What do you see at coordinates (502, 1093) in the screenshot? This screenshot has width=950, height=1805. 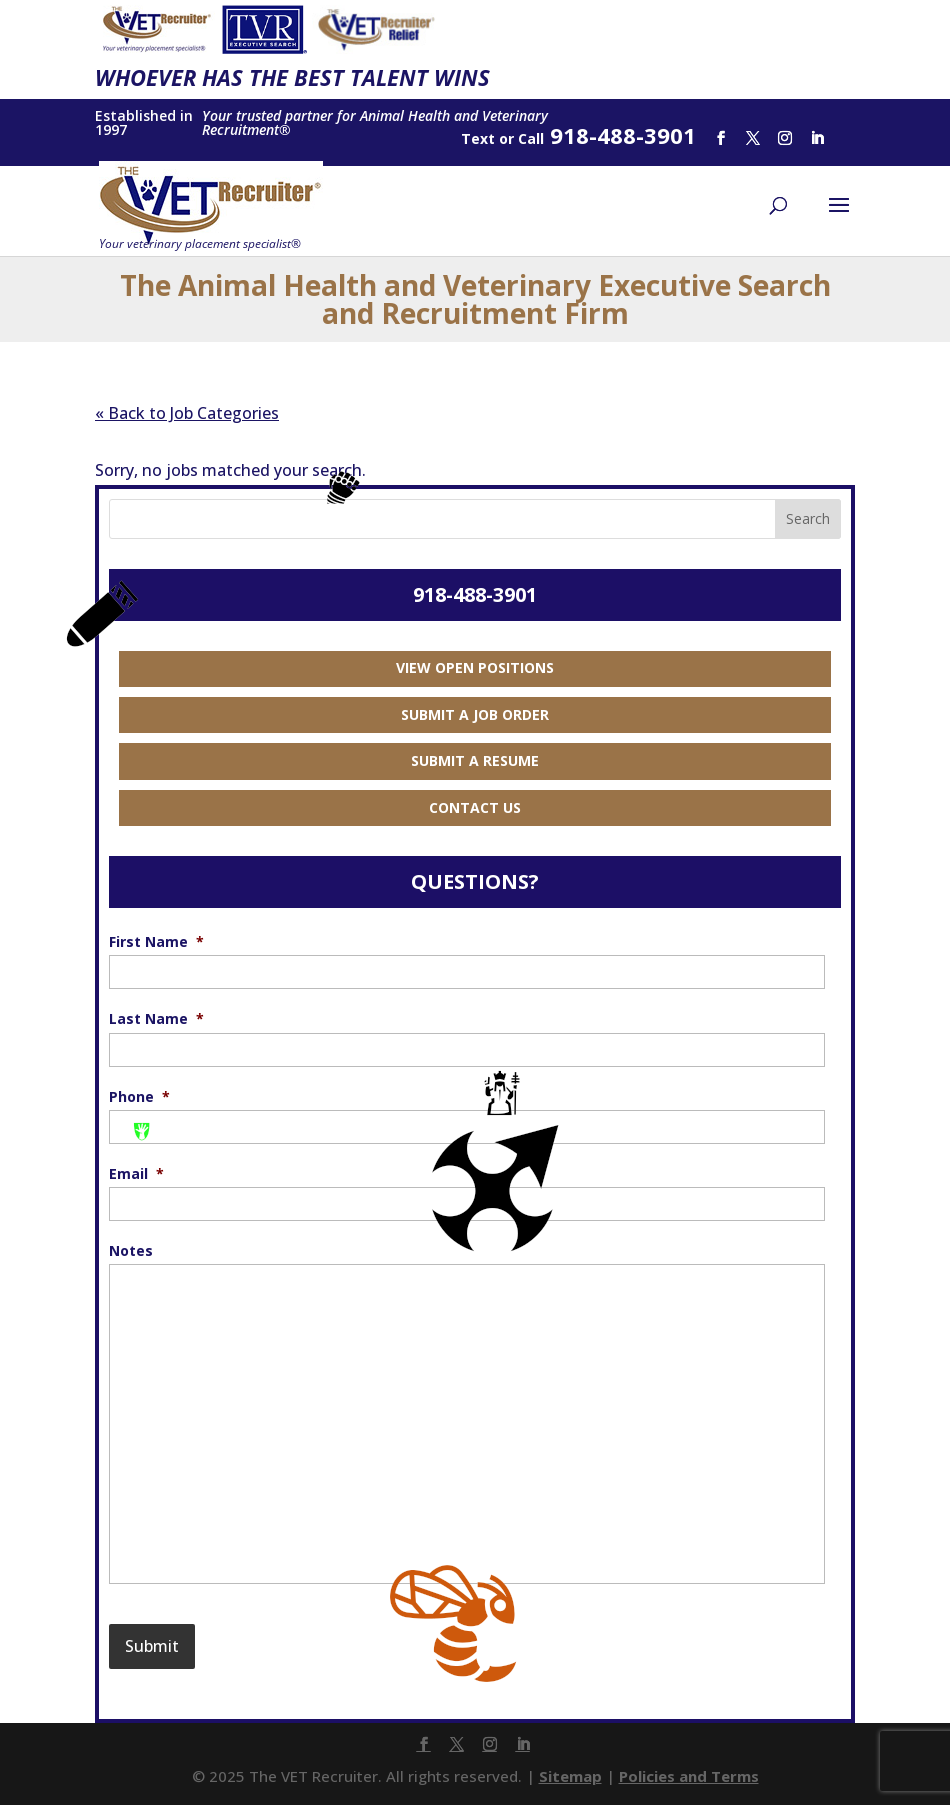 I see `view the hierophant tarot card` at bounding box center [502, 1093].